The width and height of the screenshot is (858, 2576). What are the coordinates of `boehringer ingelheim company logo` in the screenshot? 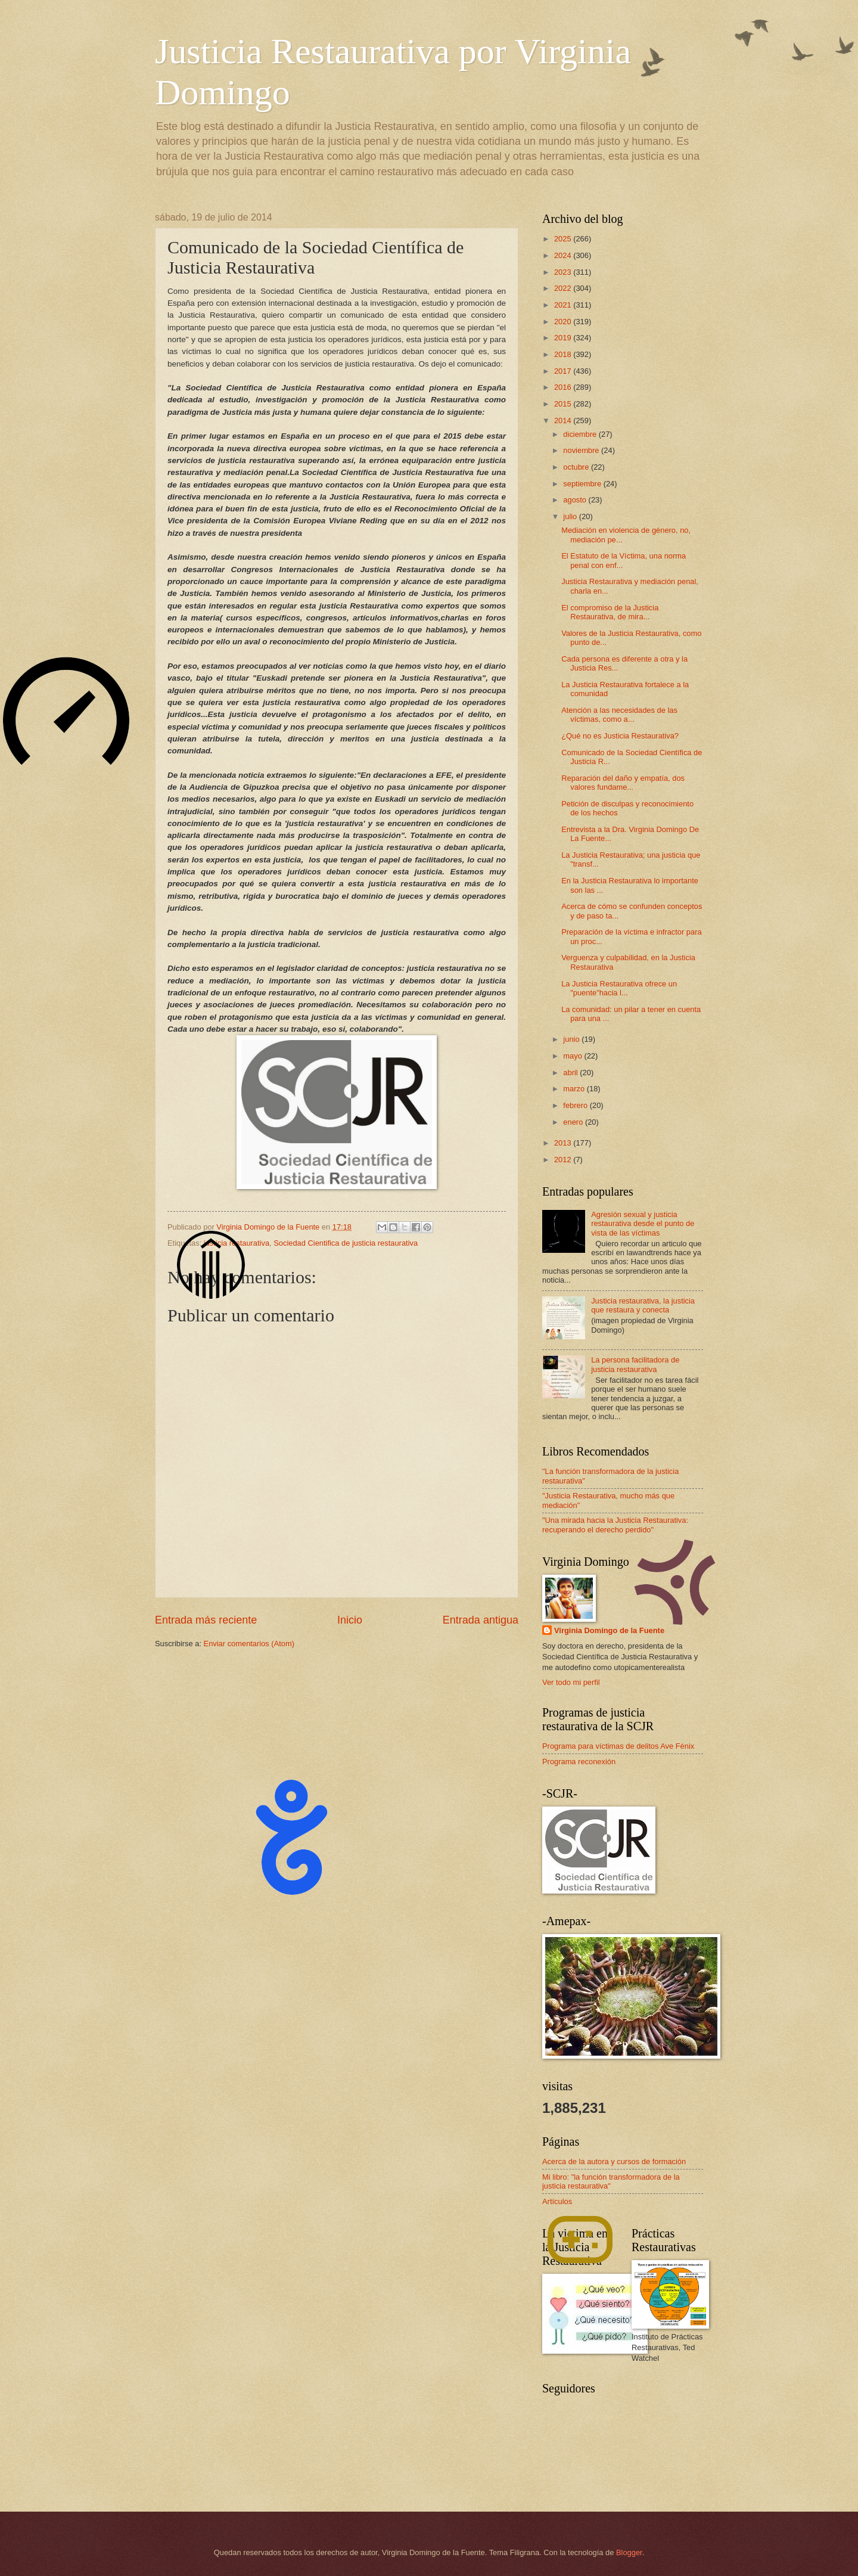 It's located at (211, 1265).